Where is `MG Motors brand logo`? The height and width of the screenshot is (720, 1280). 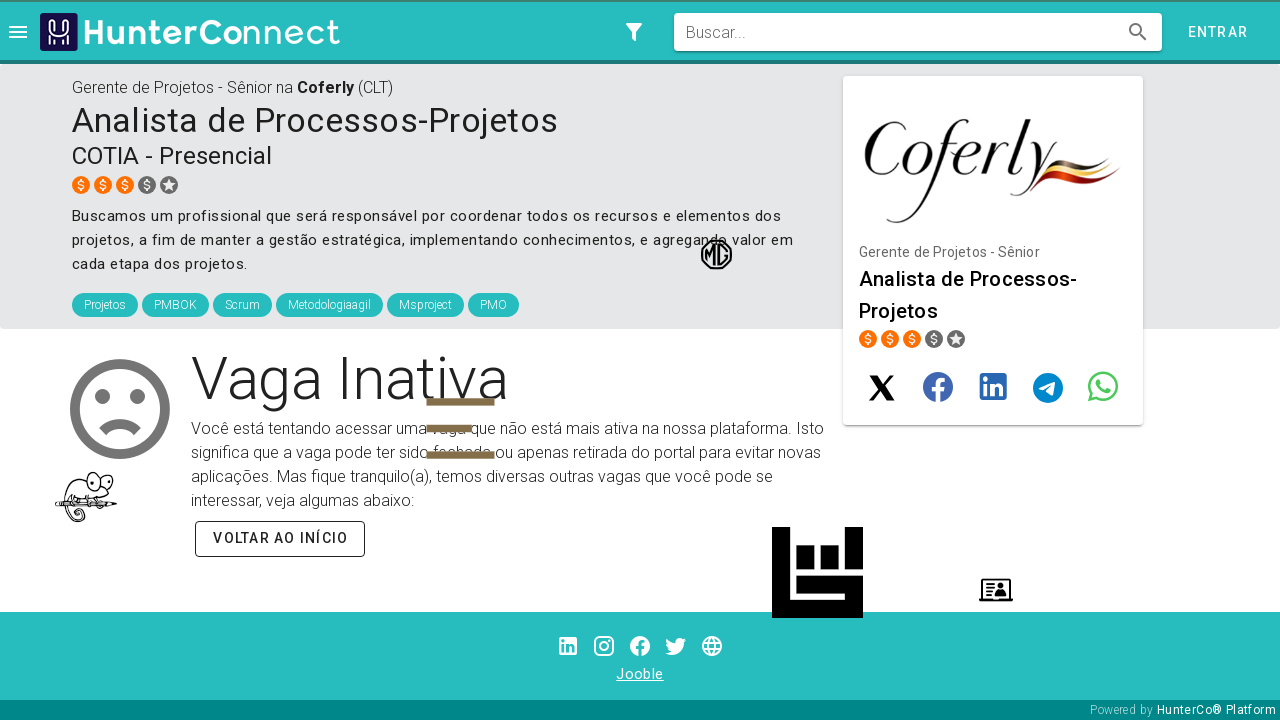 MG Motors brand logo is located at coordinates (716, 254).